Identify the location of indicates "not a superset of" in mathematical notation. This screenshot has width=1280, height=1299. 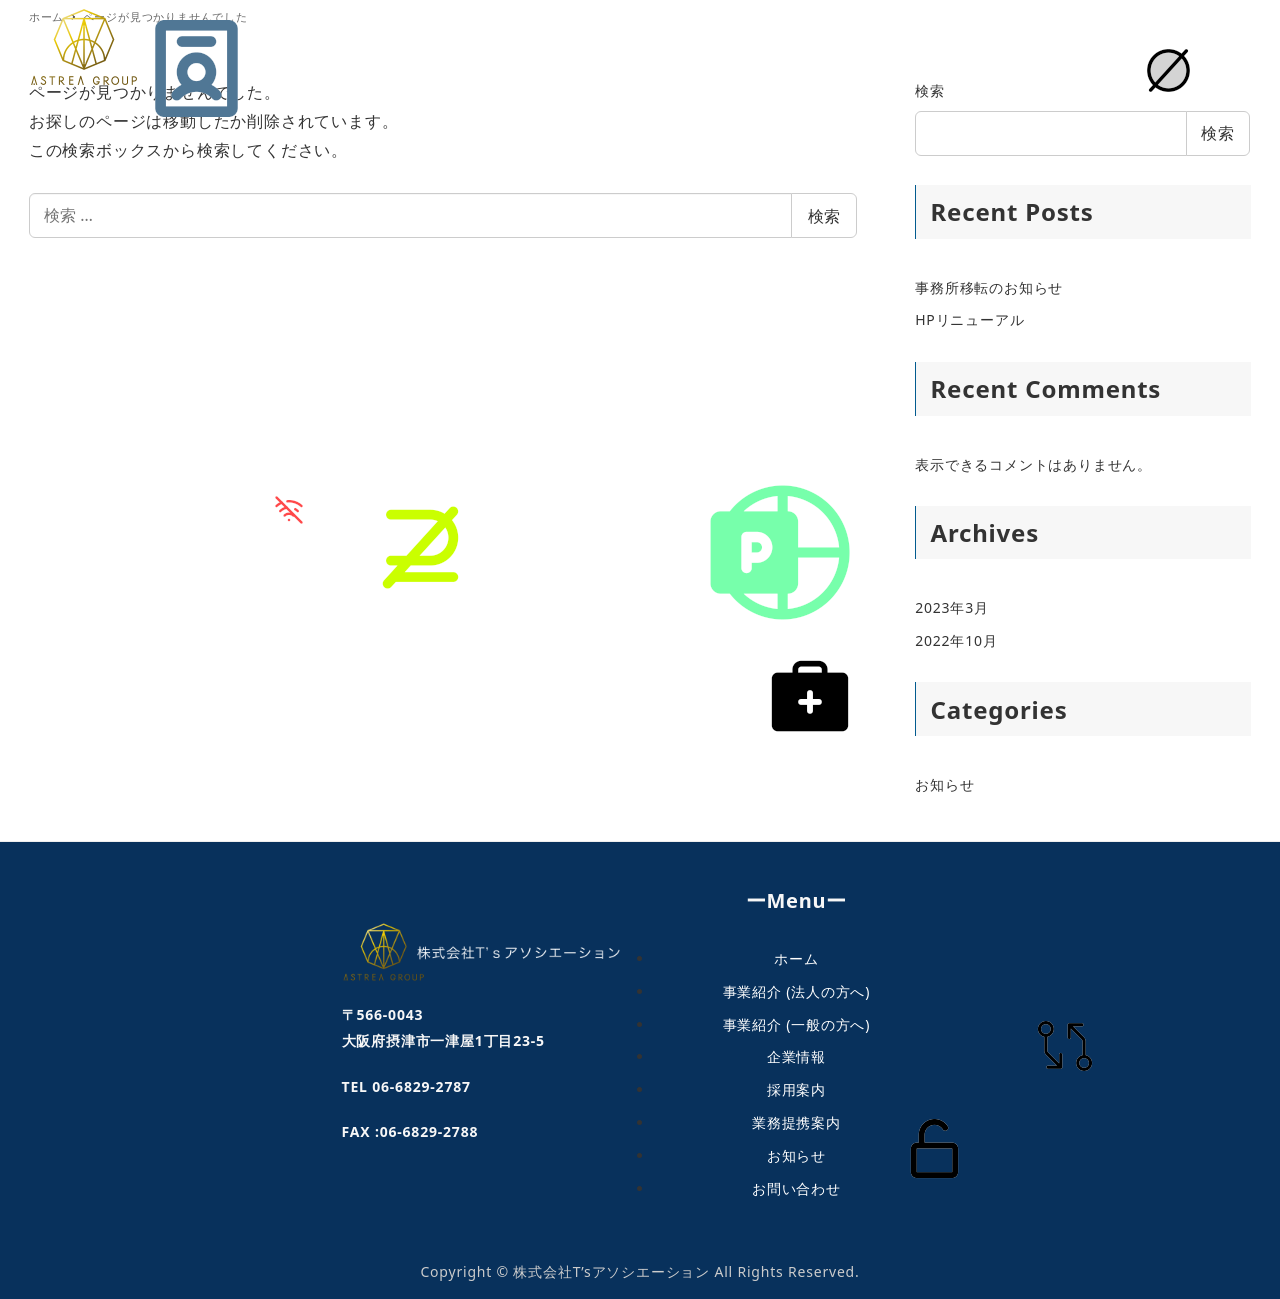
(420, 547).